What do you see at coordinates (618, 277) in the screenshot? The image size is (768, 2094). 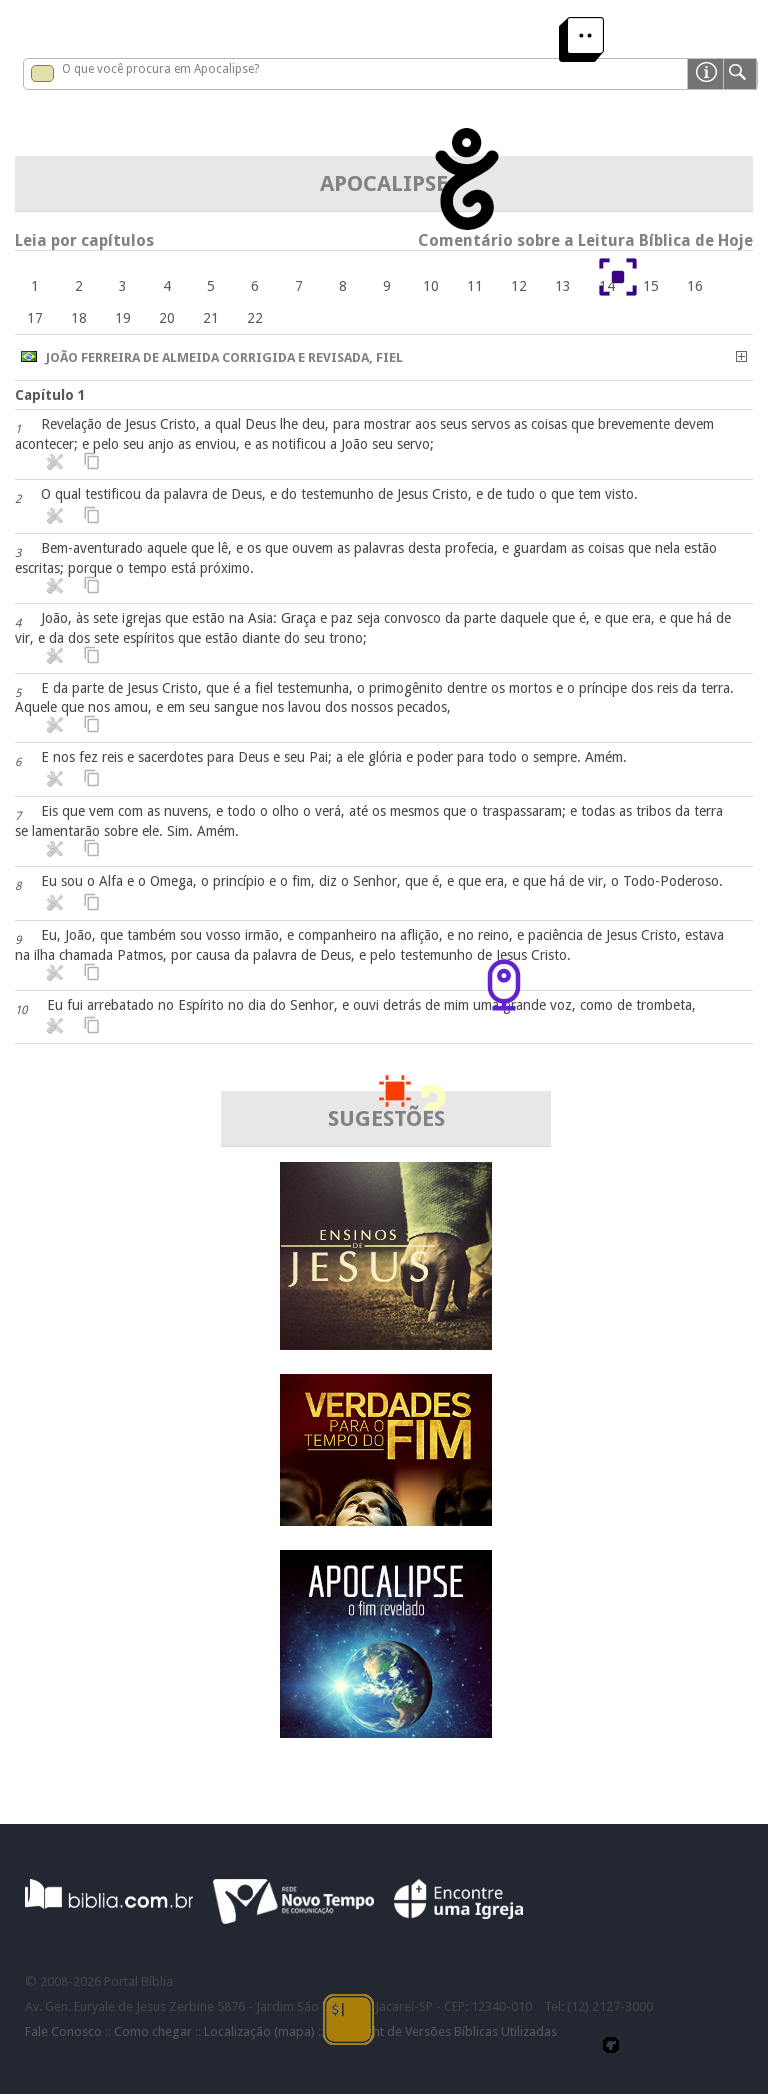 I see `enable focus mode to minimize distractions` at bounding box center [618, 277].